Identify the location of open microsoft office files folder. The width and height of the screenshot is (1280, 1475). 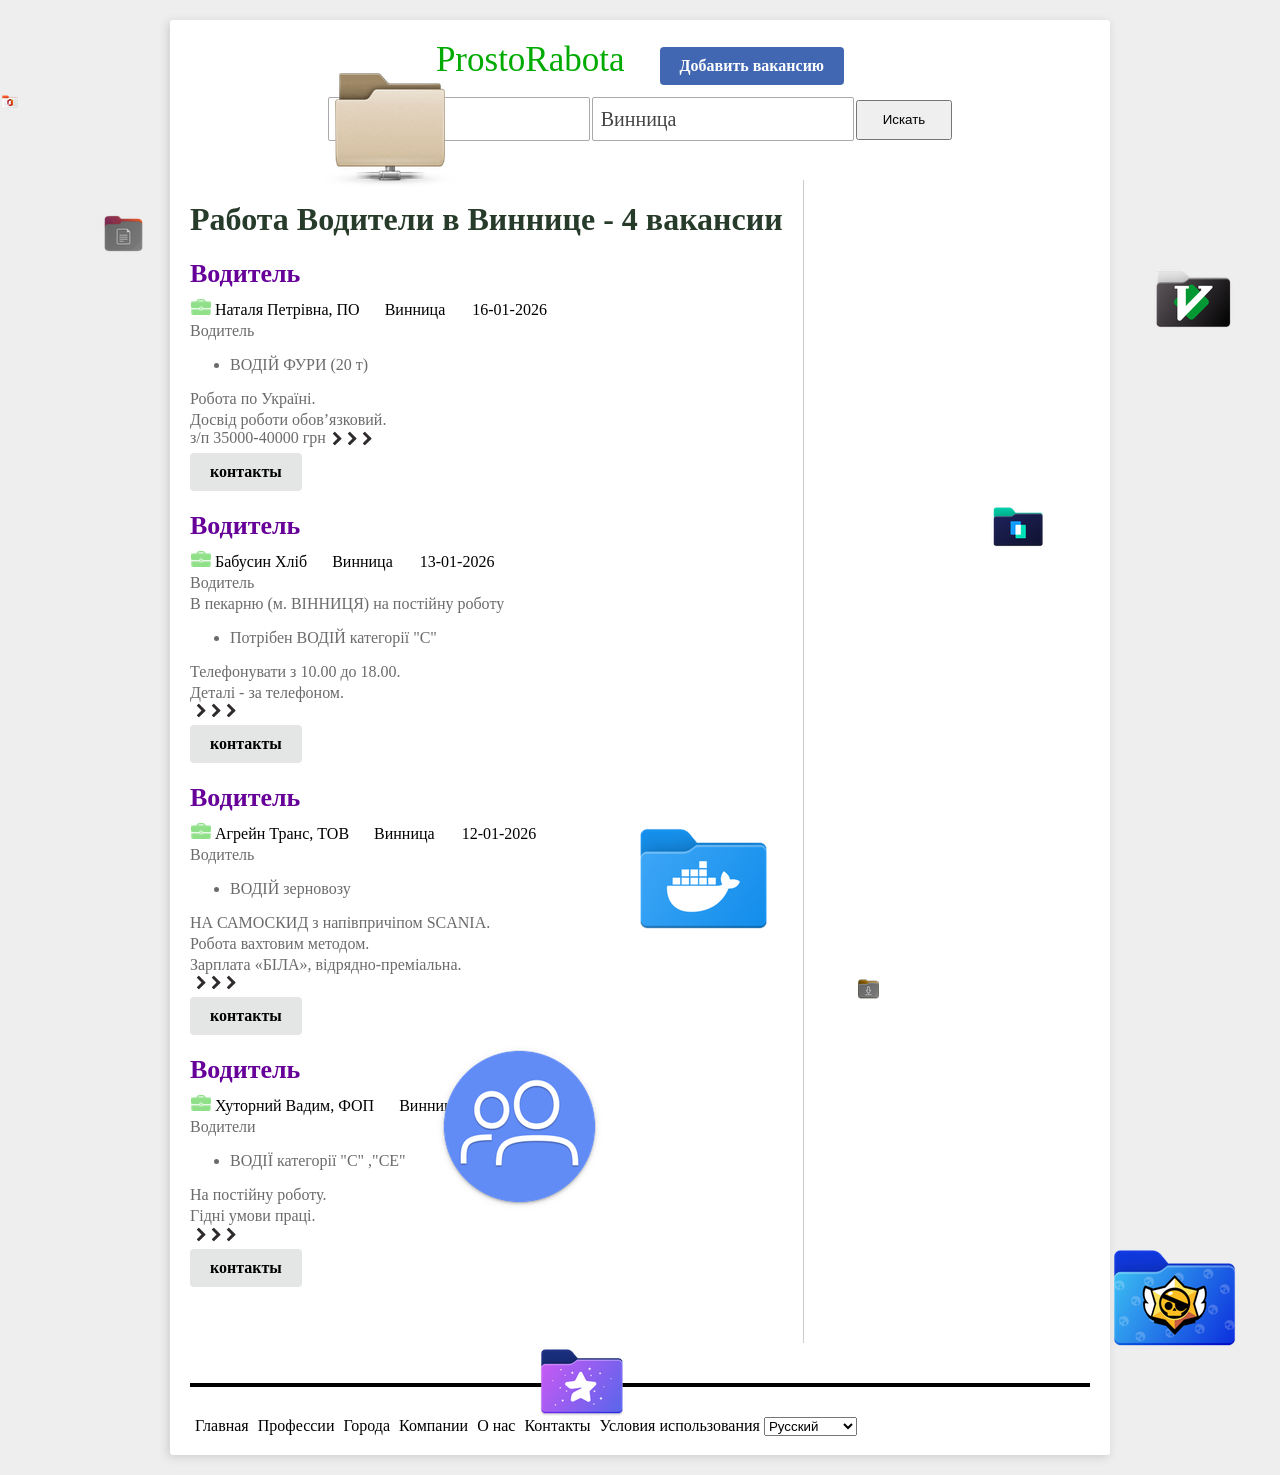
(10, 102).